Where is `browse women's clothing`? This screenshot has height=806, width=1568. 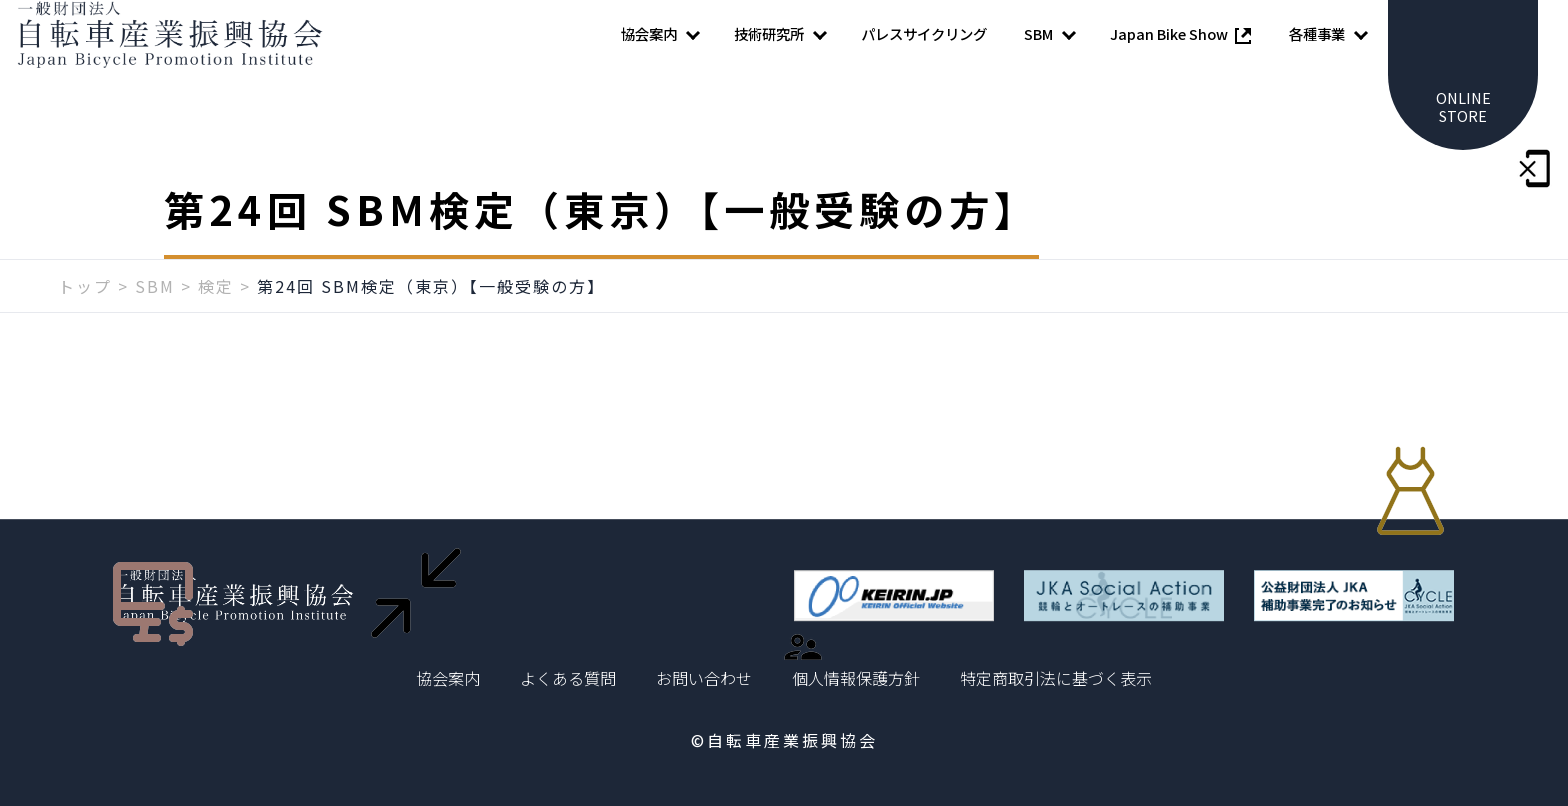
browse women's clothing is located at coordinates (1410, 495).